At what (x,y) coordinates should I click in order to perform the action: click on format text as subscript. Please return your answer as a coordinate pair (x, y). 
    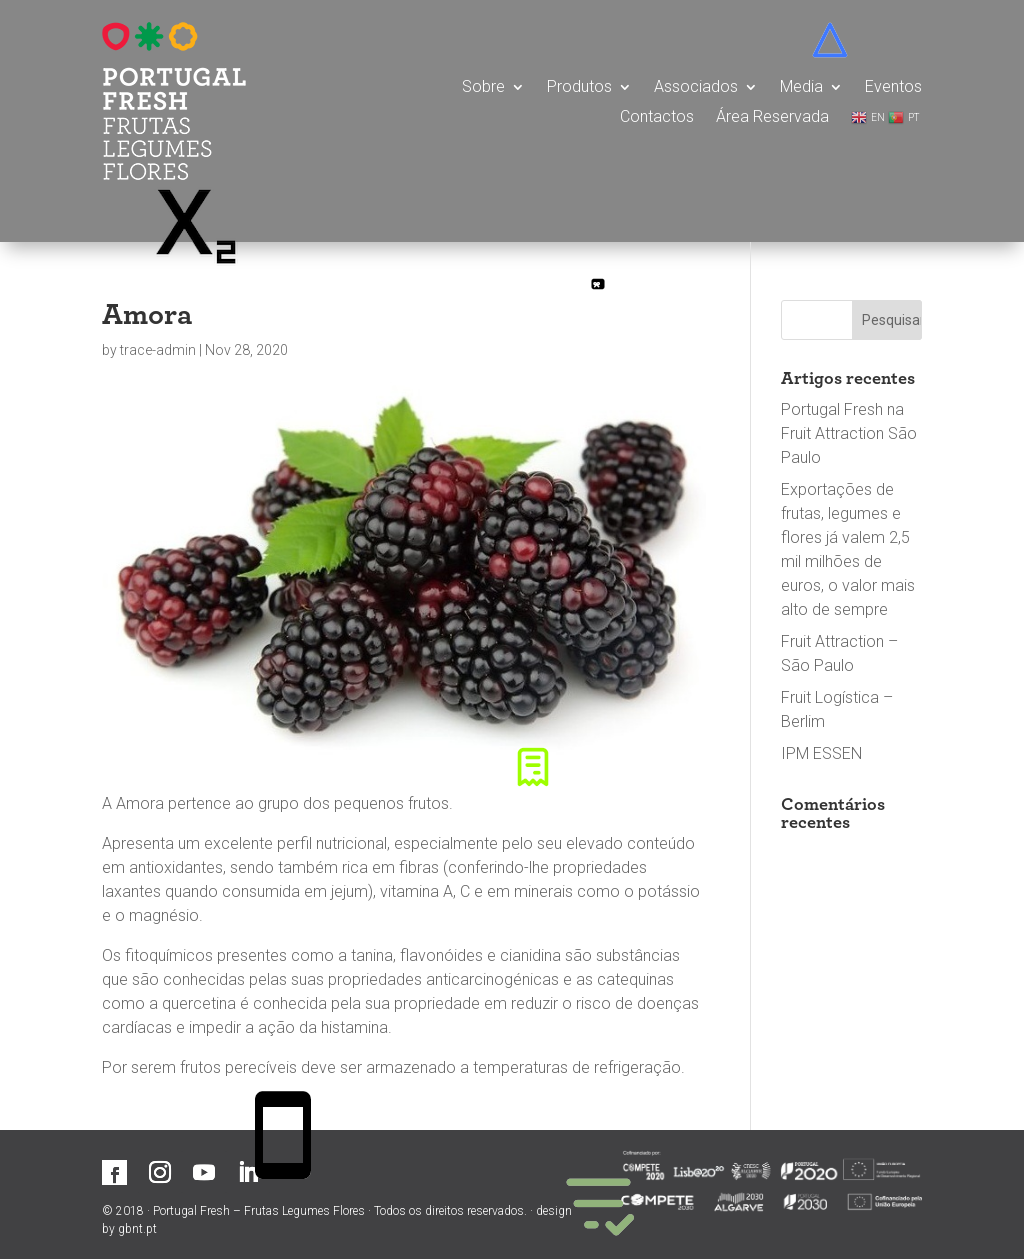
    Looking at the image, I should click on (184, 226).